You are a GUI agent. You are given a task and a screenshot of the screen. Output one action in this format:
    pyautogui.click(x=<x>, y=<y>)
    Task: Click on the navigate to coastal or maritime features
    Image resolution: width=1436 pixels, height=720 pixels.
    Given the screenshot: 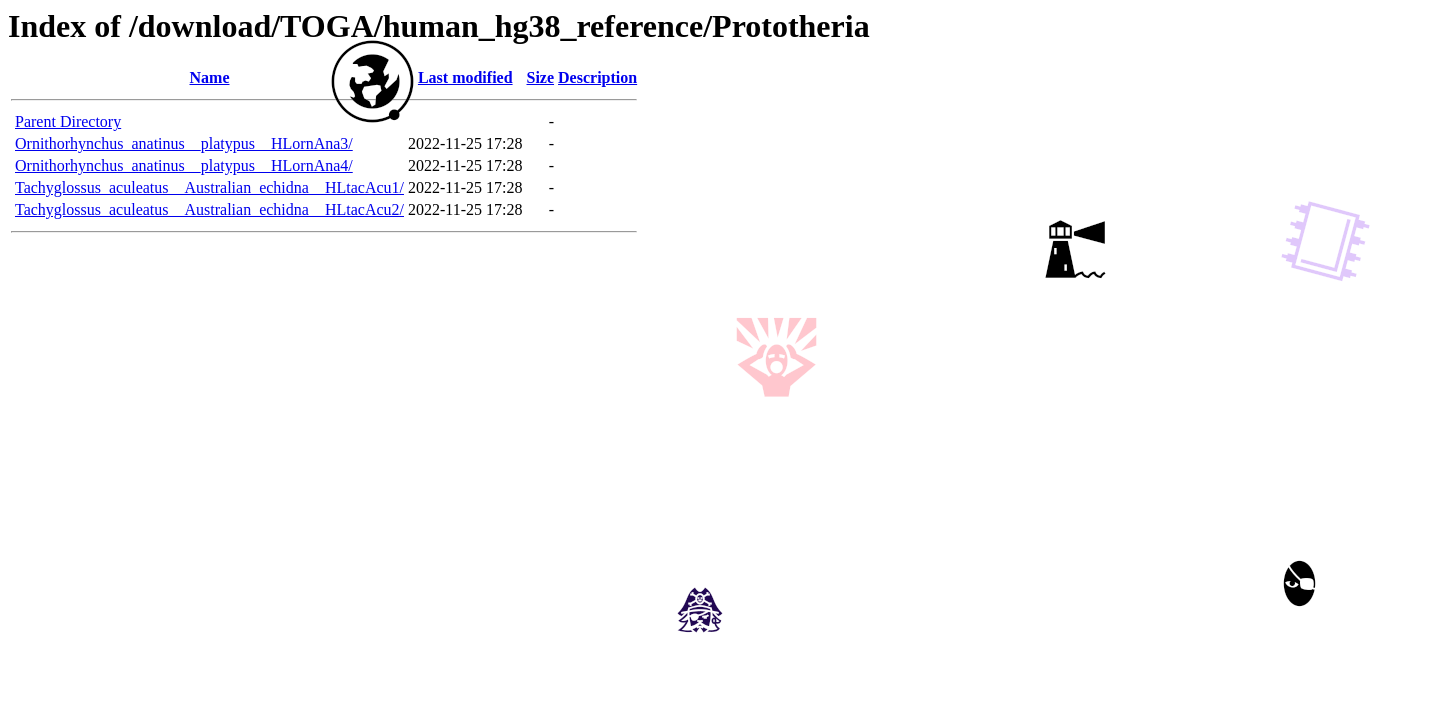 What is the action you would take?
    pyautogui.click(x=1076, y=248)
    